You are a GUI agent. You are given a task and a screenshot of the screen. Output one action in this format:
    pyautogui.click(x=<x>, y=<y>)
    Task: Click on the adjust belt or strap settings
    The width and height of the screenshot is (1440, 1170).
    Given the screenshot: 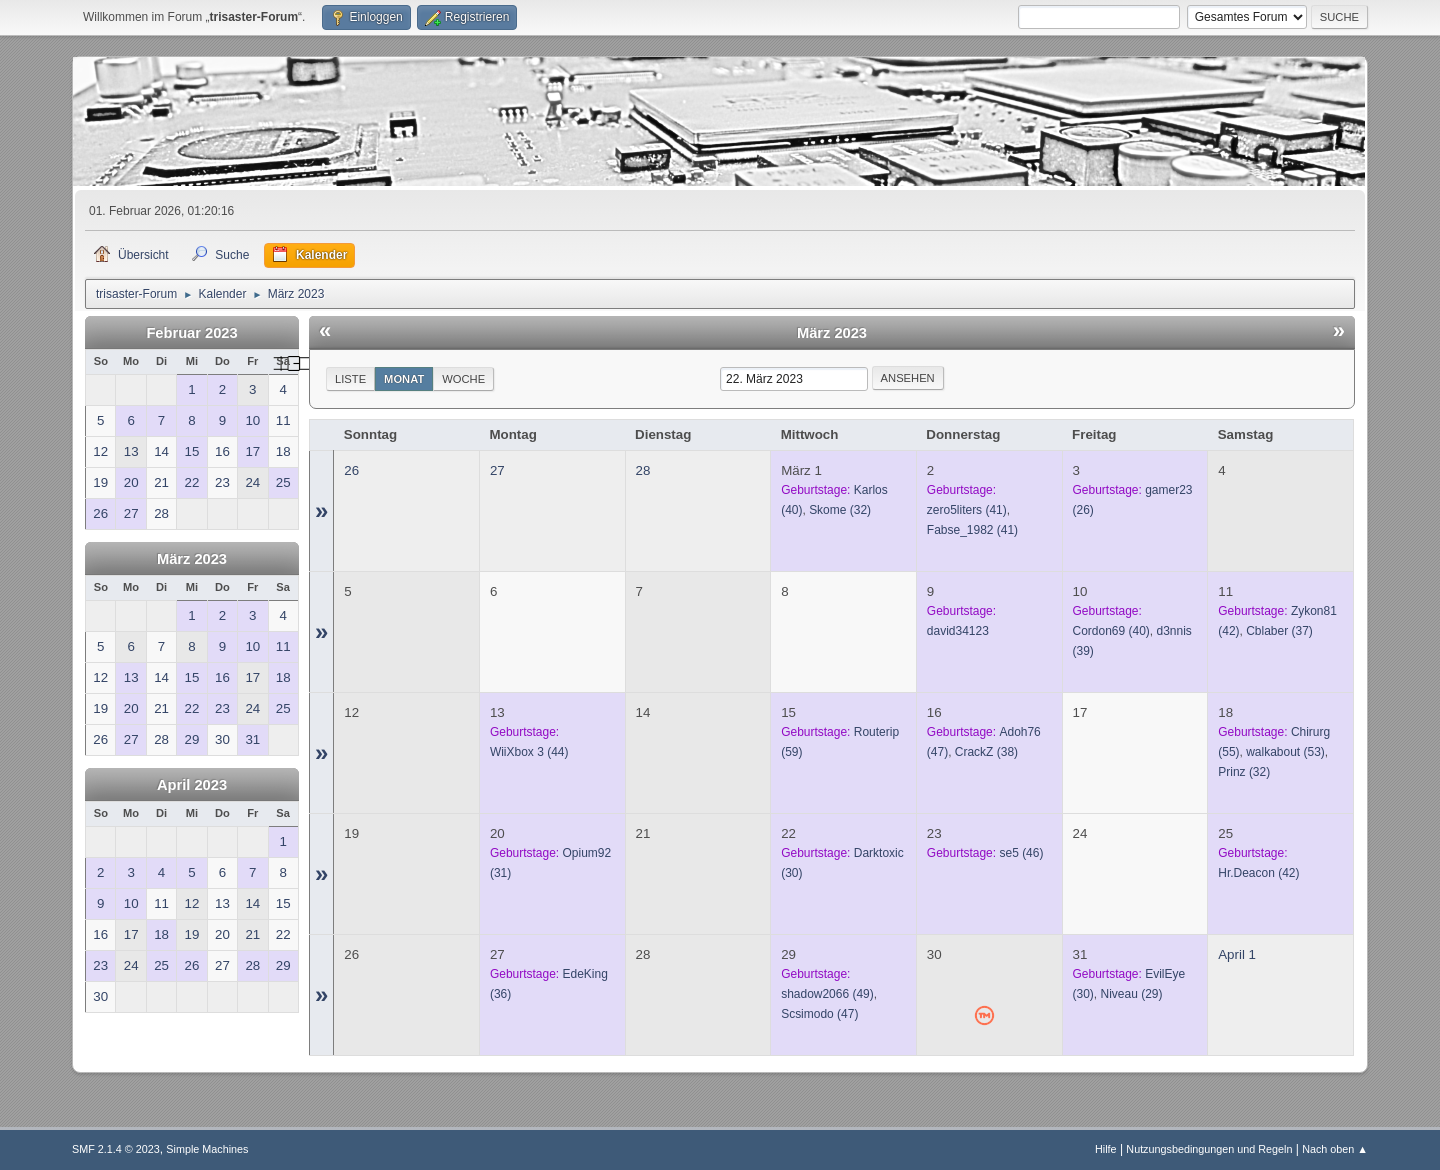 What is the action you would take?
    pyautogui.click(x=291, y=363)
    